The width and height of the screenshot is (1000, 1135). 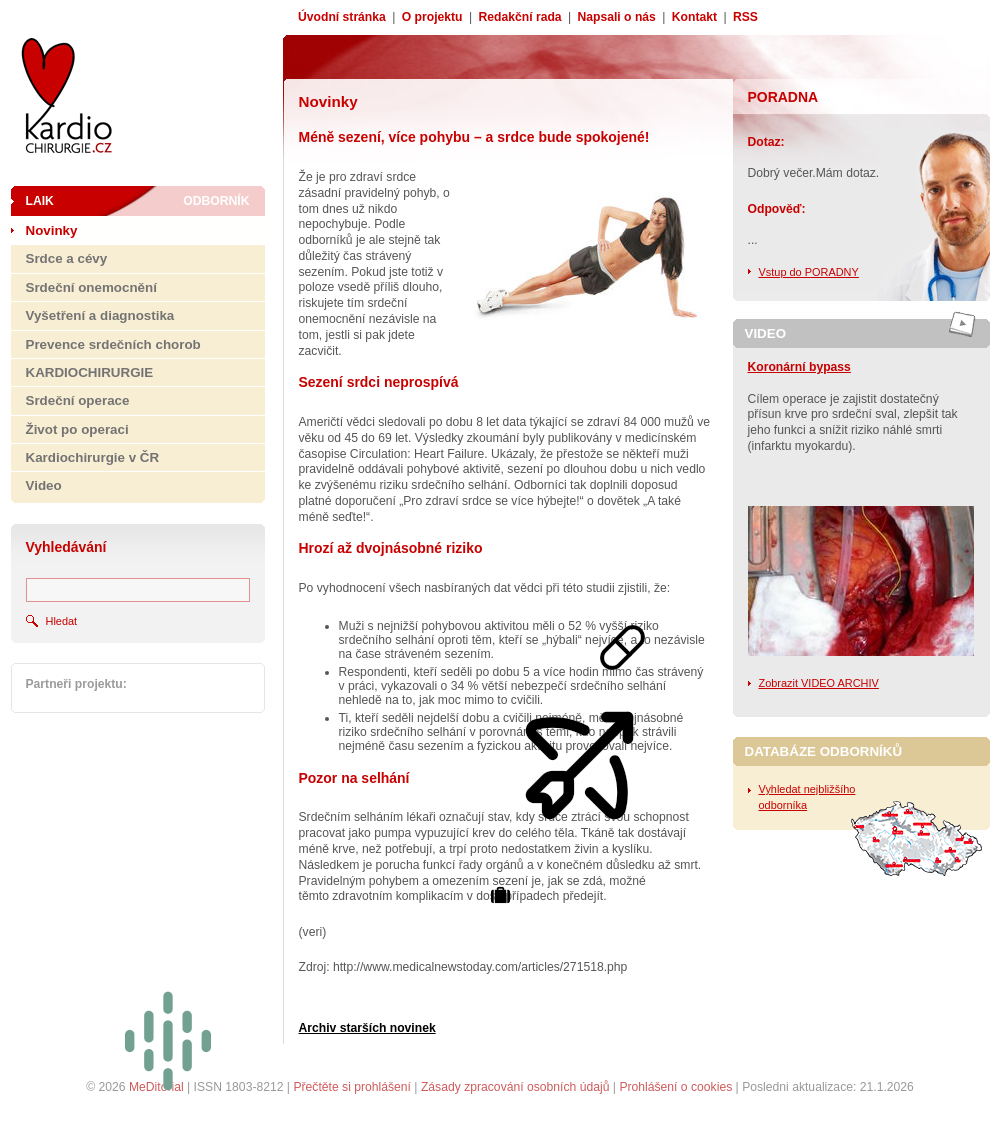 What do you see at coordinates (168, 1041) in the screenshot?
I see `open google podcasts app` at bounding box center [168, 1041].